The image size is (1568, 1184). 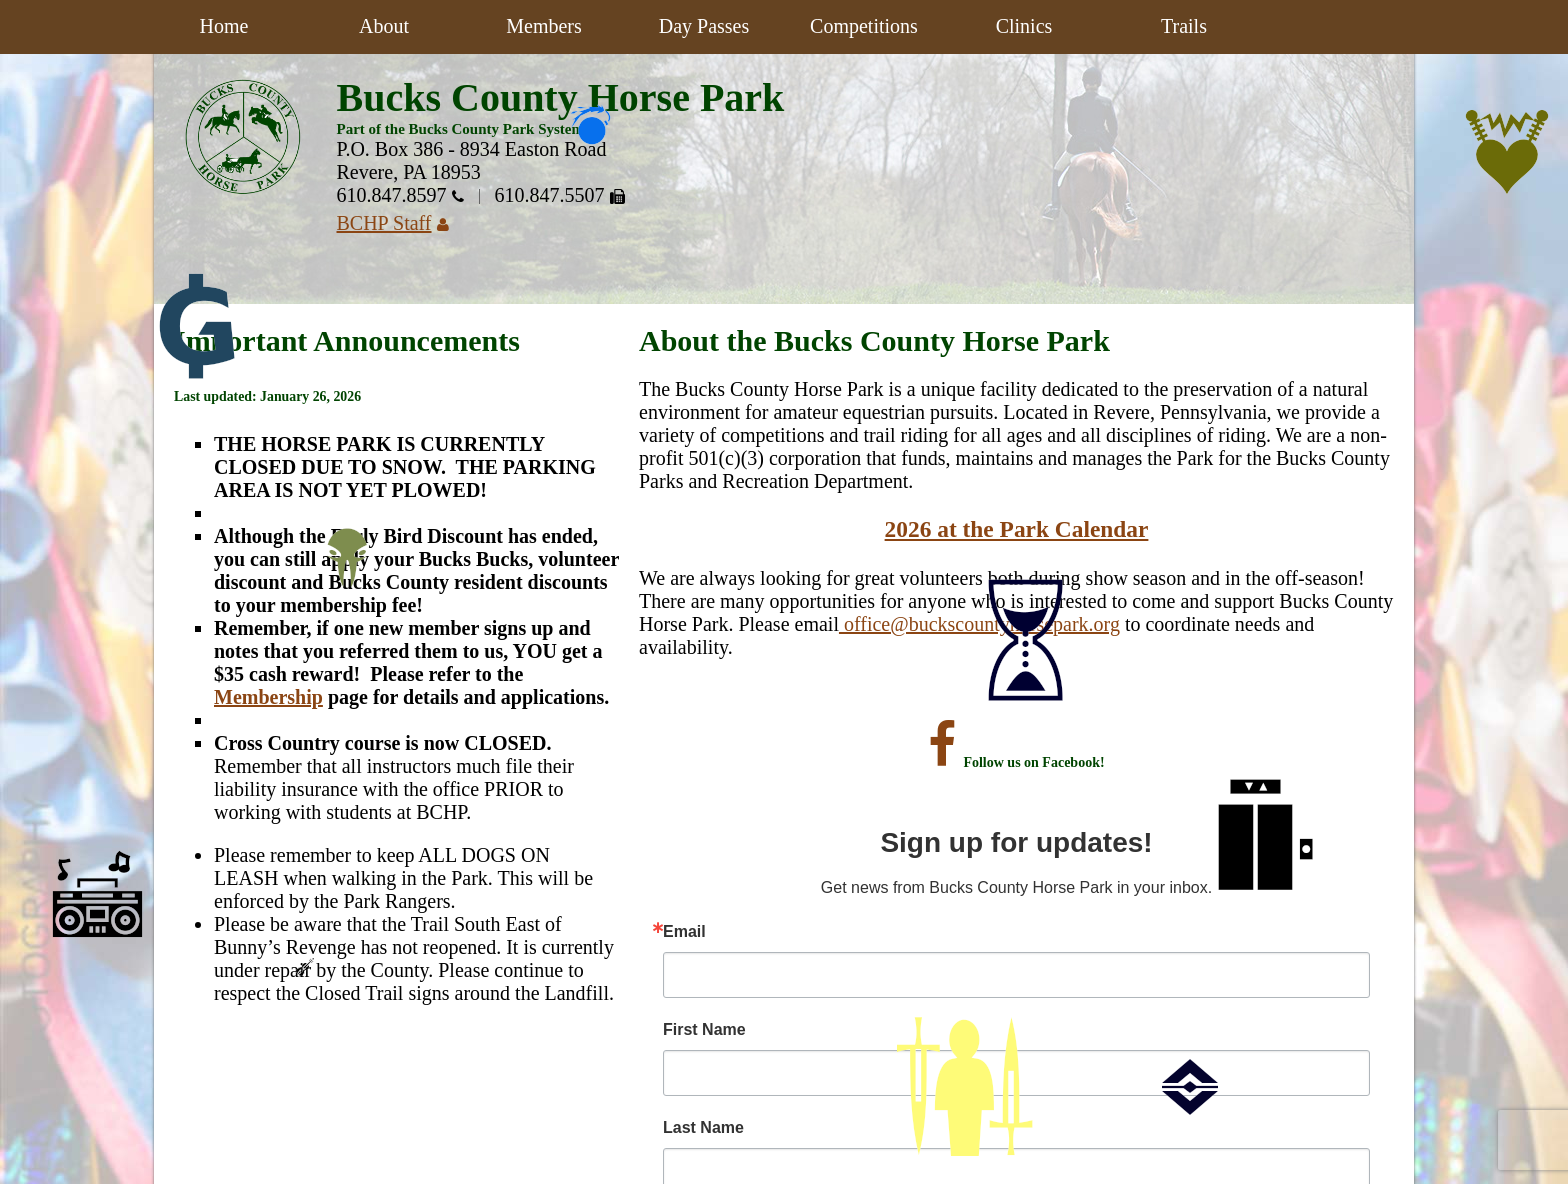 I want to click on place a virtual marker or waypoint in-game, so click(x=1190, y=1087).